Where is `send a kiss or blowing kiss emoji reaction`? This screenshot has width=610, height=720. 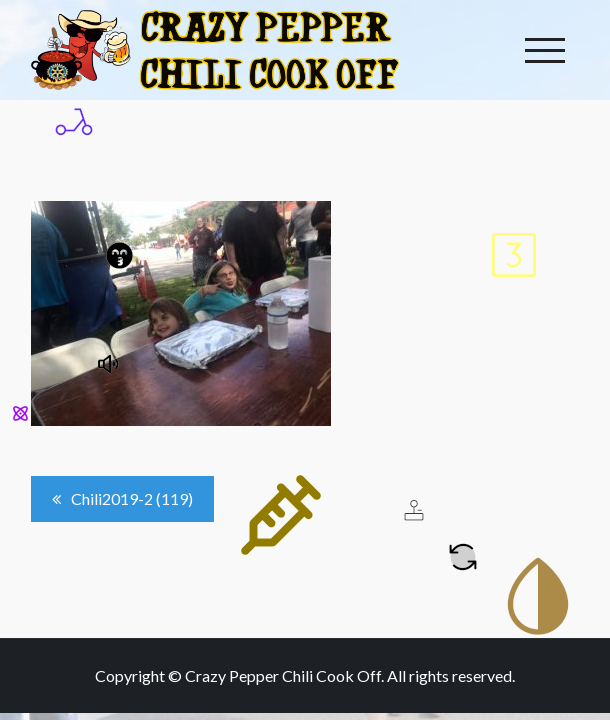 send a kiss or blowing kiss emoji reaction is located at coordinates (119, 255).